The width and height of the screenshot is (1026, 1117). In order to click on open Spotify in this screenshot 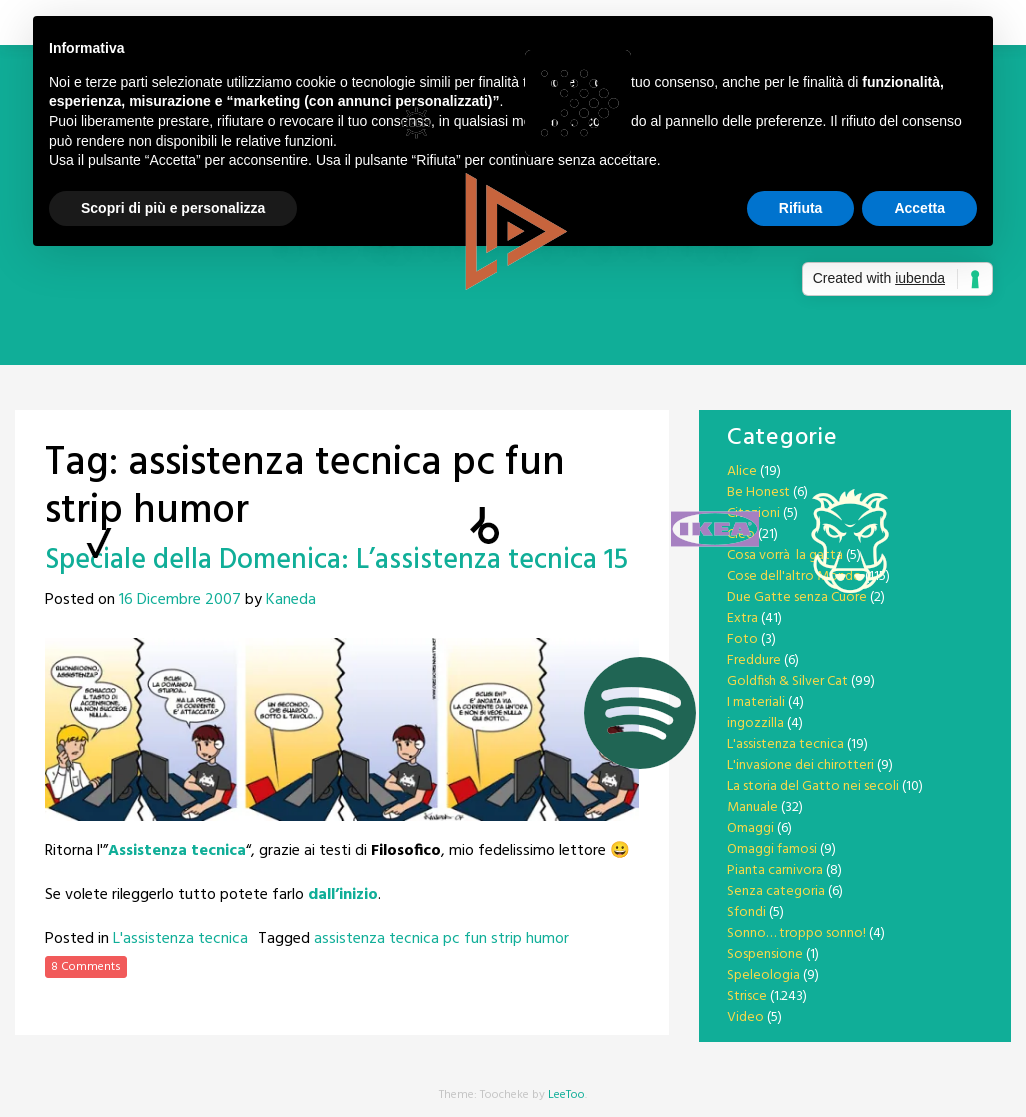, I will do `click(640, 713)`.